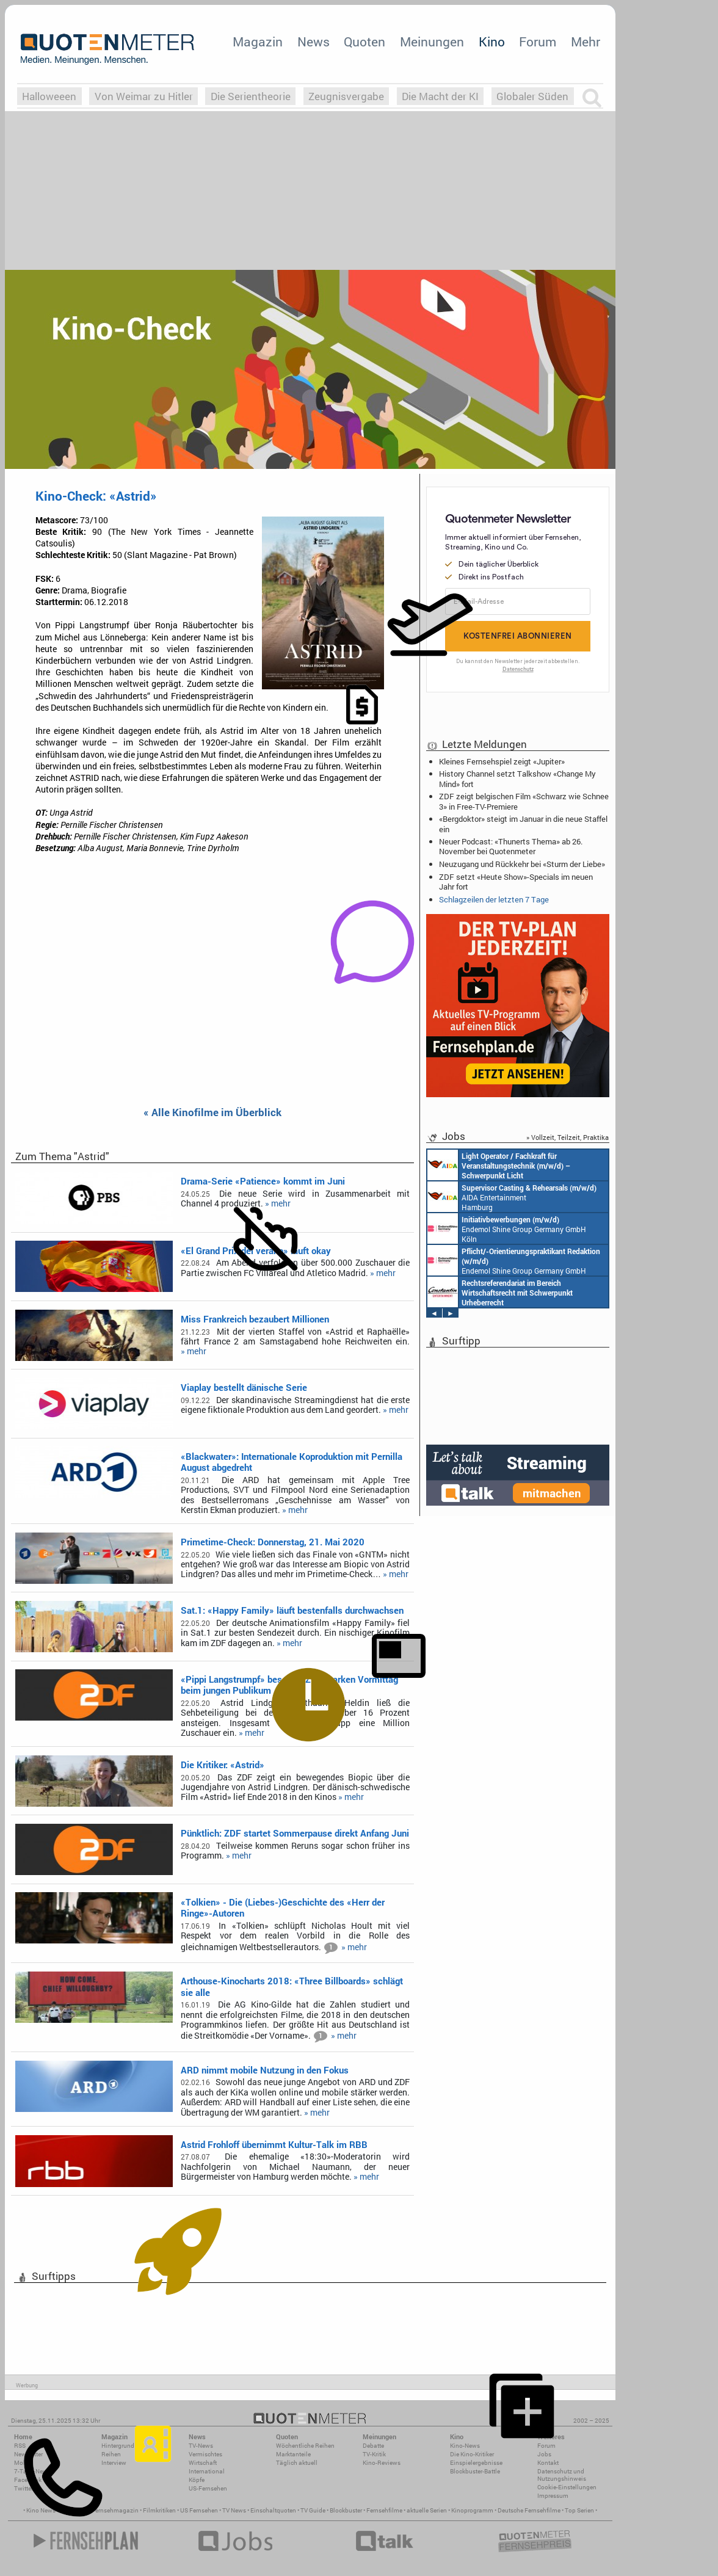 This screenshot has width=718, height=2576. I want to click on launch or deploy an application, so click(178, 2251).